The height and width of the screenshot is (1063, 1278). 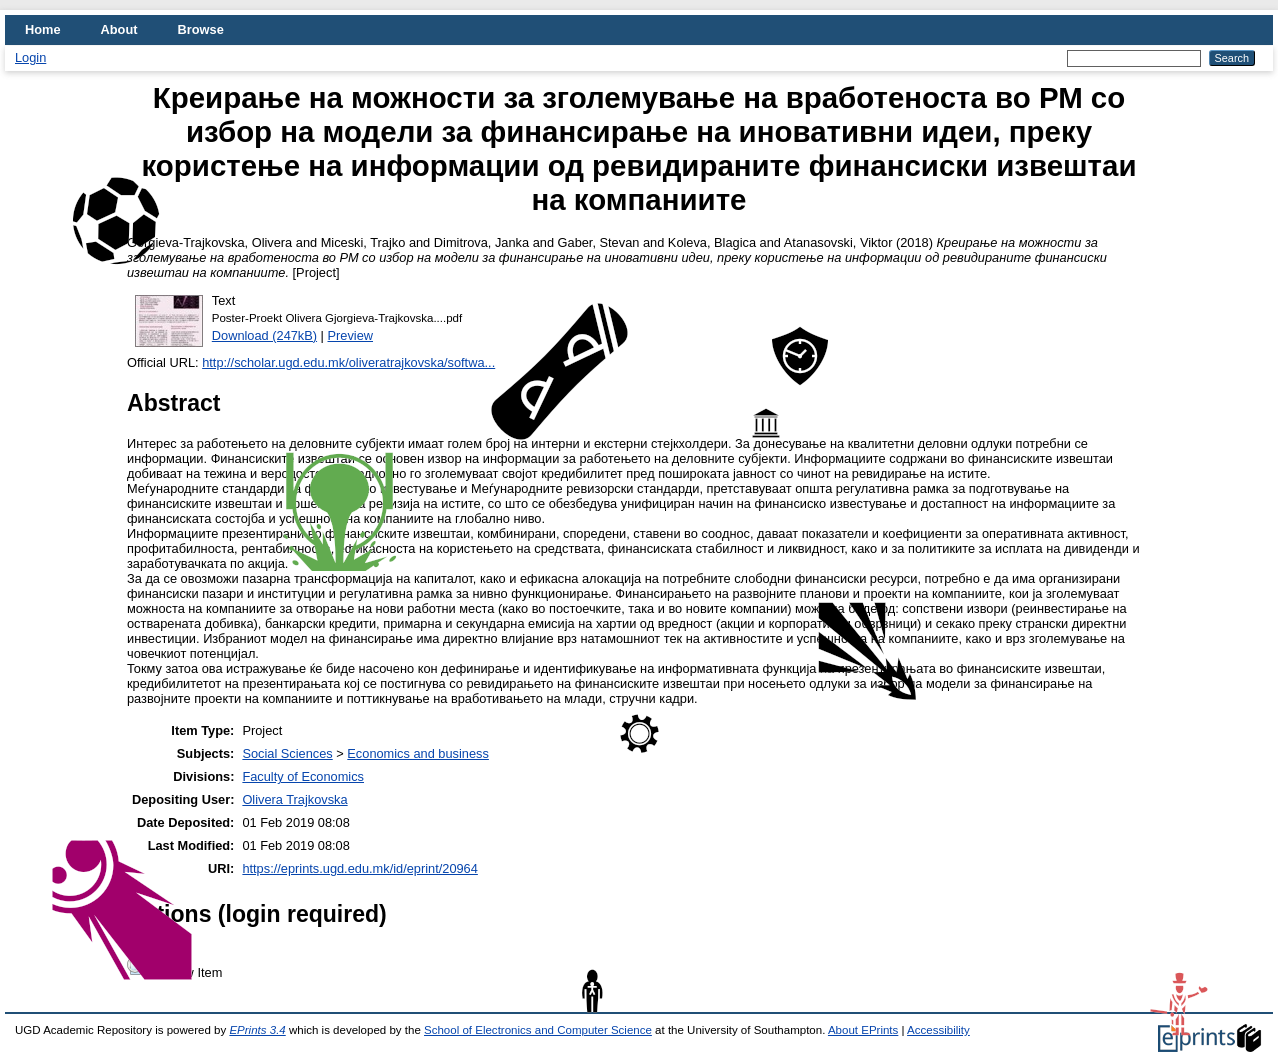 I want to click on access banking or financial services, so click(x=766, y=423).